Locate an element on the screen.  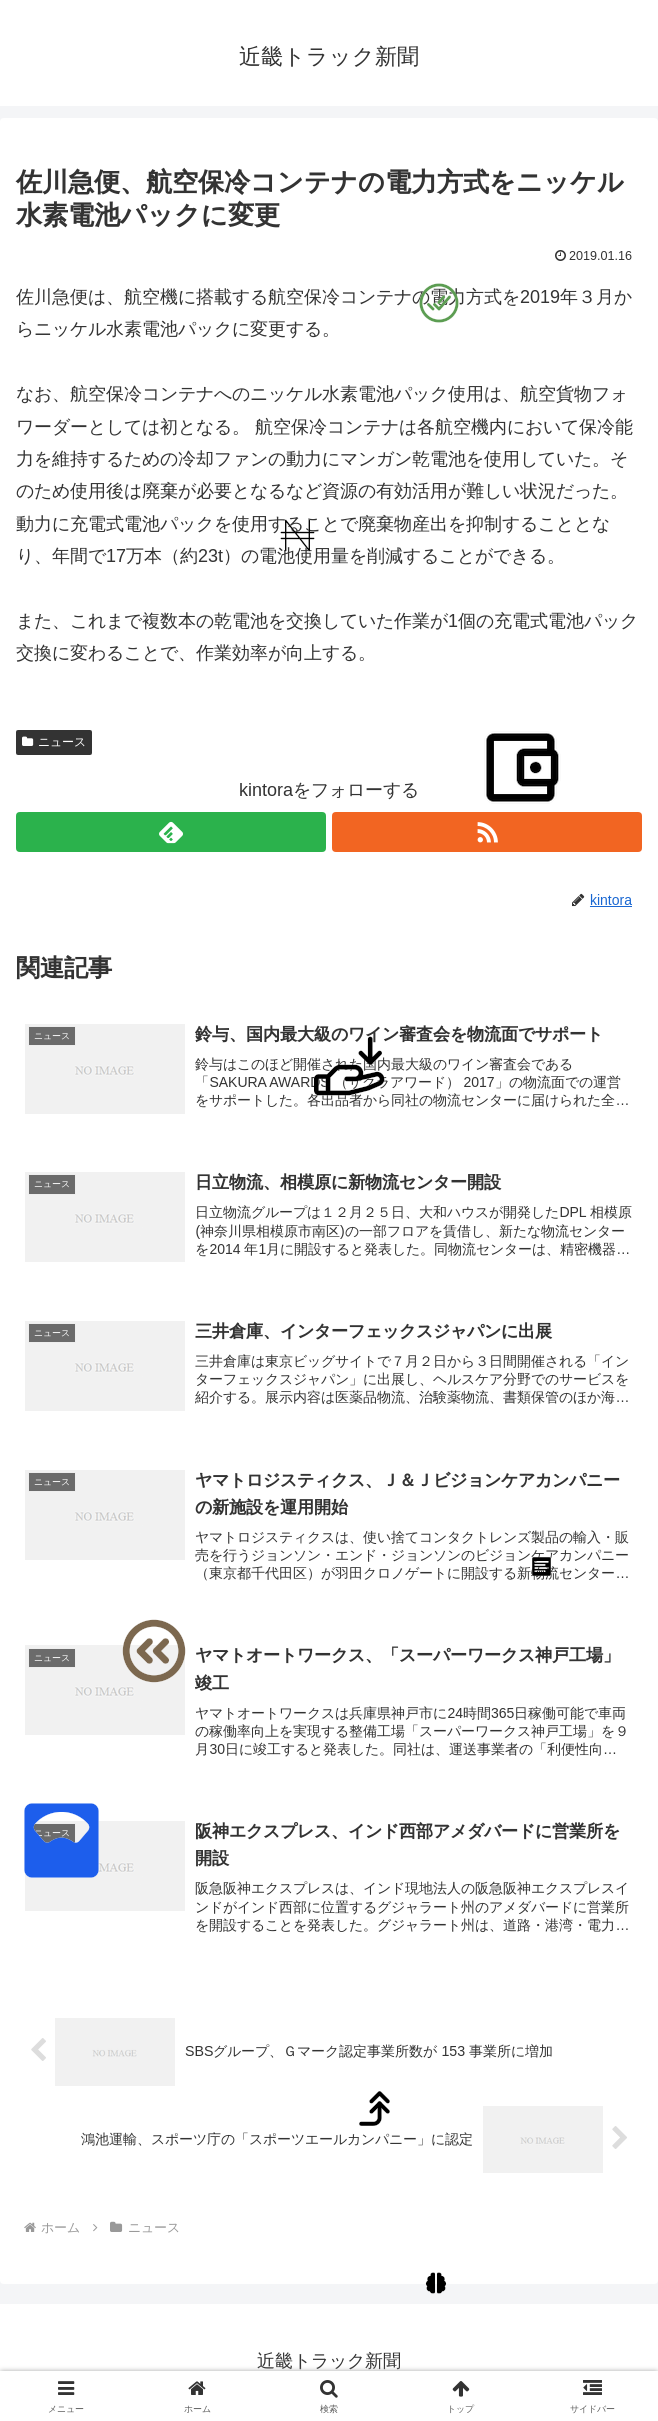
access AI or smart features is located at coordinates (436, 2283).